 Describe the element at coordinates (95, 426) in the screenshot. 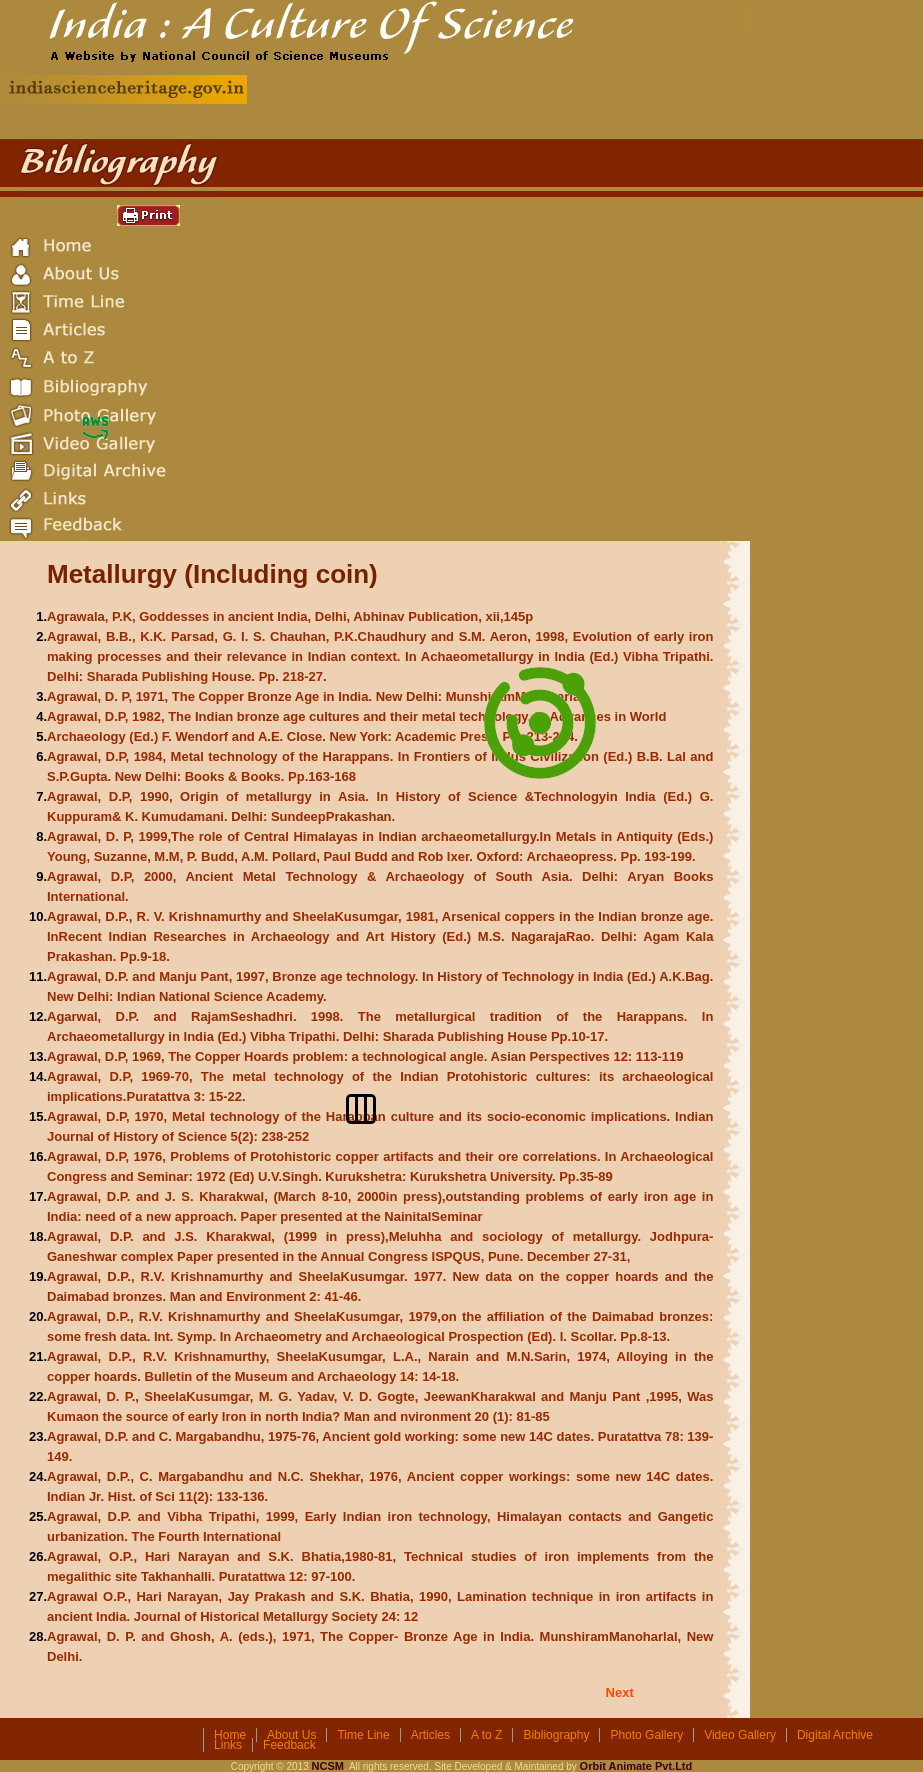

I see `access Amazon Web Services console` at that location.